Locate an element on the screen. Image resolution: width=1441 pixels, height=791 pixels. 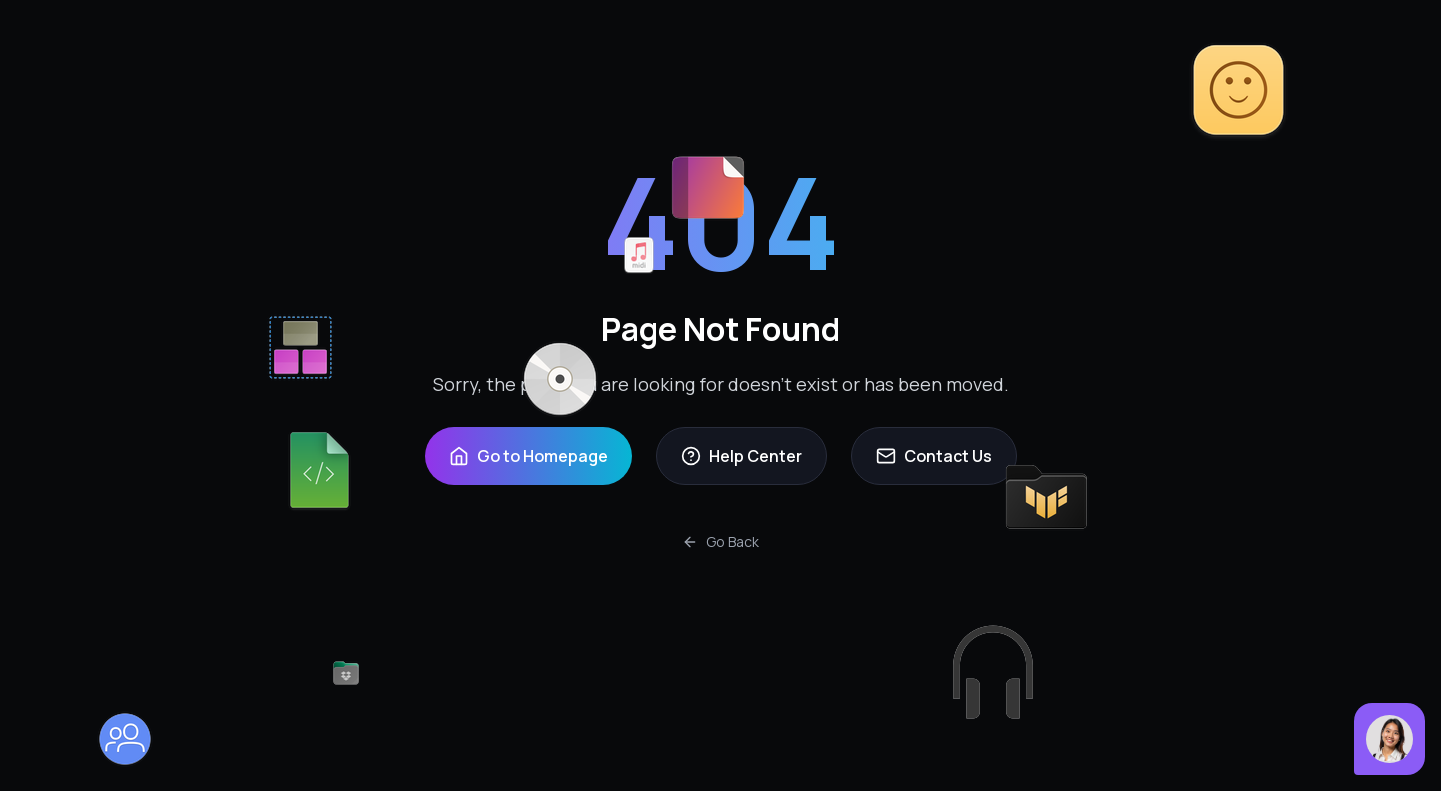
folder for ASUS TUF gaming files or applications is located at coordinates (1046, 499).